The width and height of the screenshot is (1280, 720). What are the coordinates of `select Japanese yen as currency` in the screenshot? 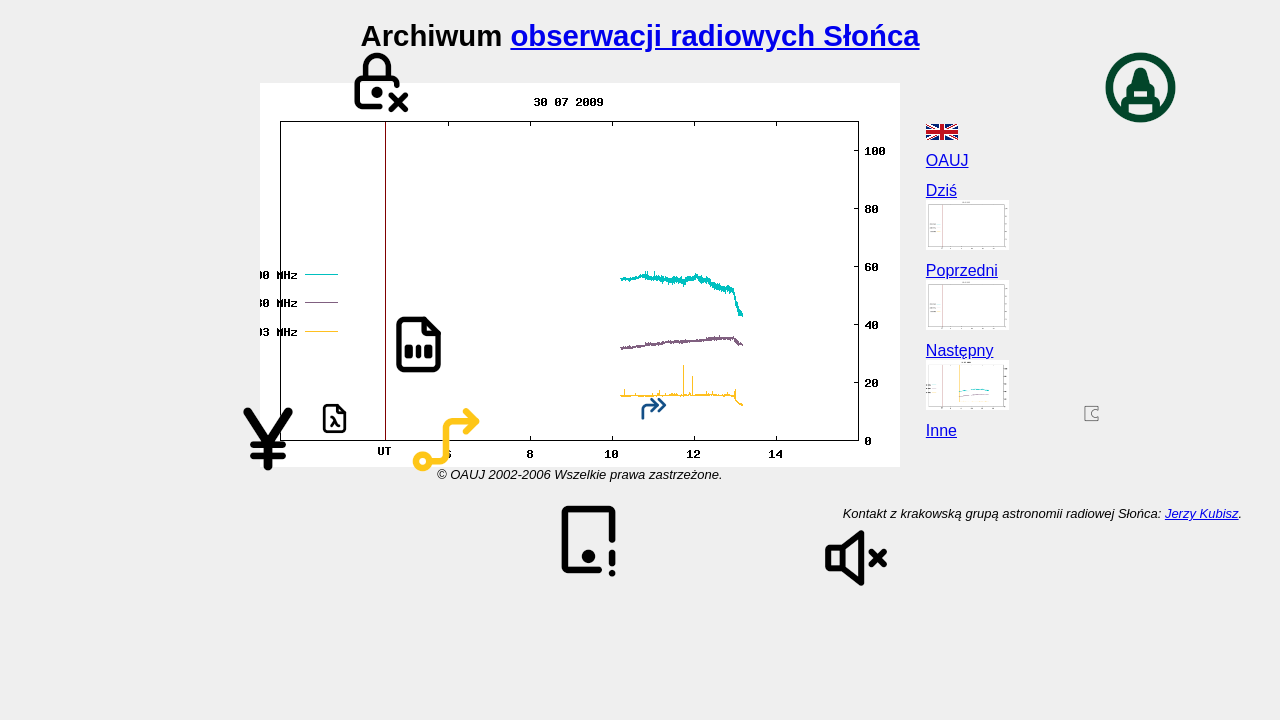 It's located at (268, 439).